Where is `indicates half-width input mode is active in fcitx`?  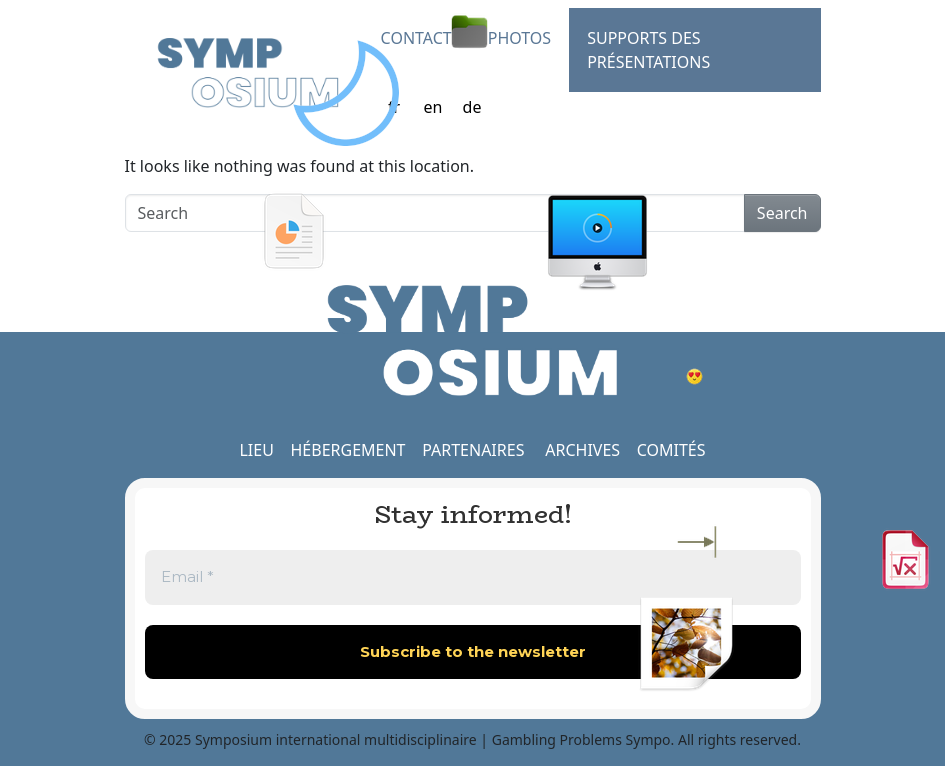 indicates half-width input mode is active in fcitx is located at coordinates (345, 92).